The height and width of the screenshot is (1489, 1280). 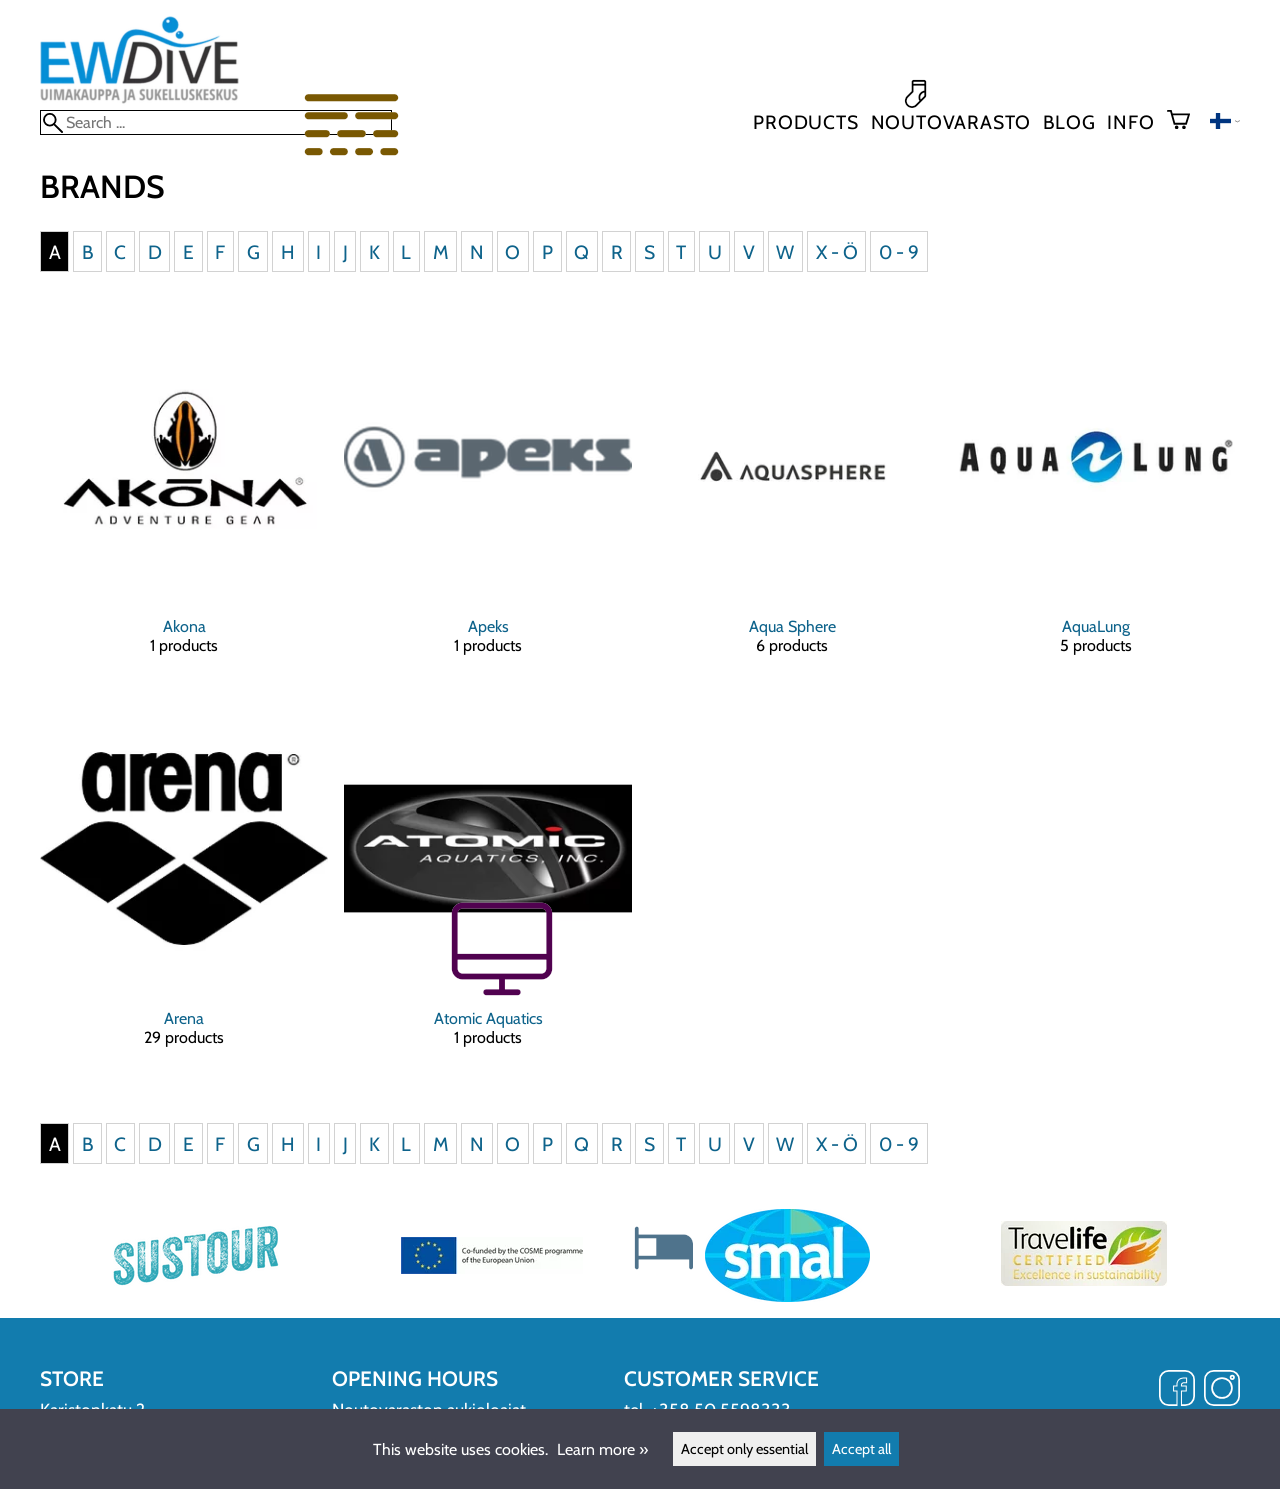 What do you see at coordinates (662, 1248) in the screenshot?
I see `view hotel or accommodation options` at bounding box center [662, 1248].